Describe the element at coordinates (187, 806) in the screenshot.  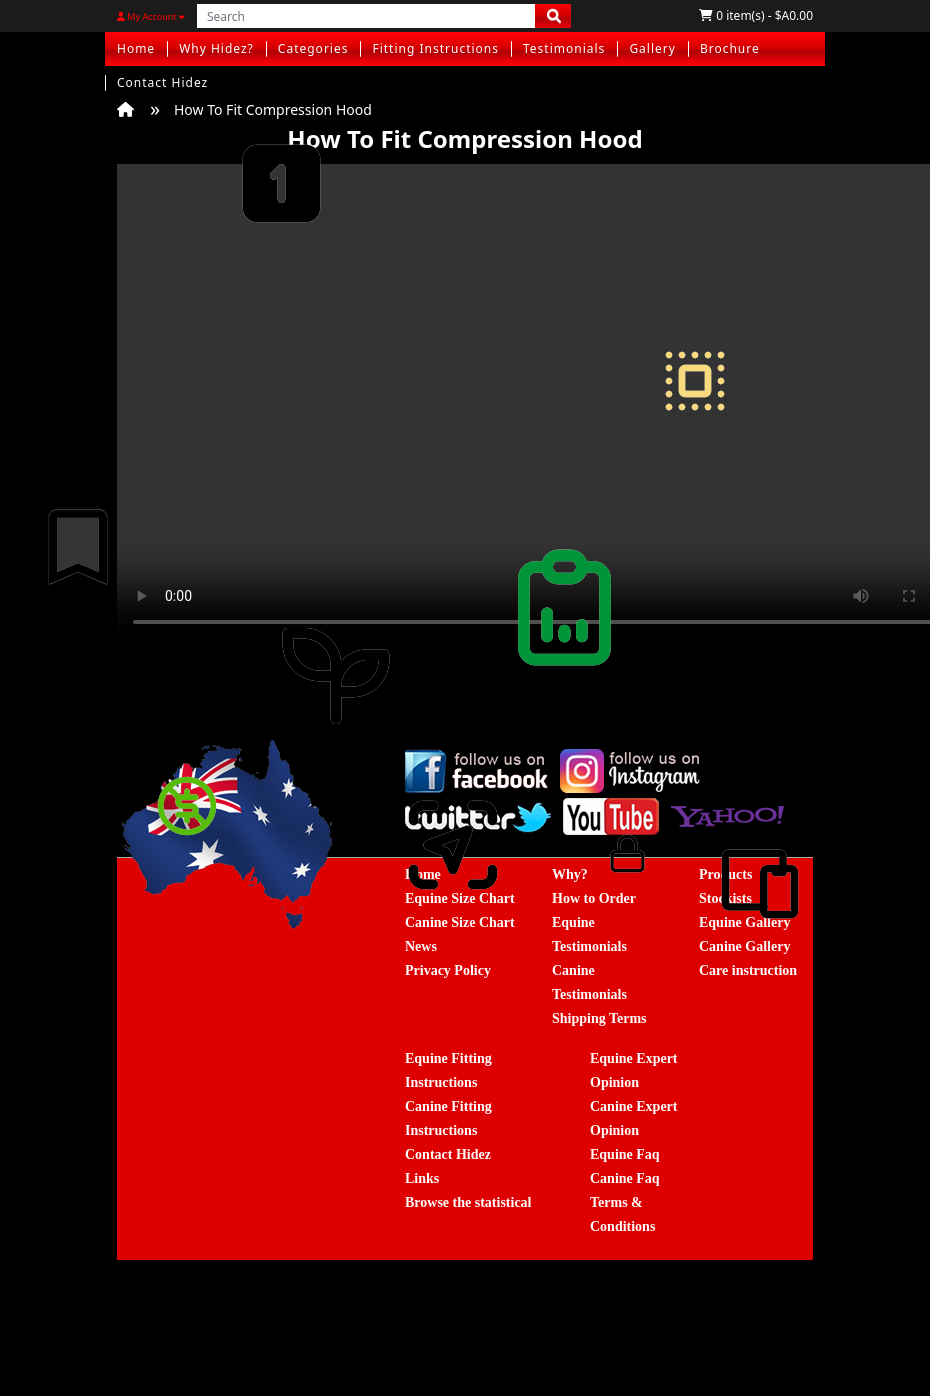
I see `indicates non-commercial use license` at that location.